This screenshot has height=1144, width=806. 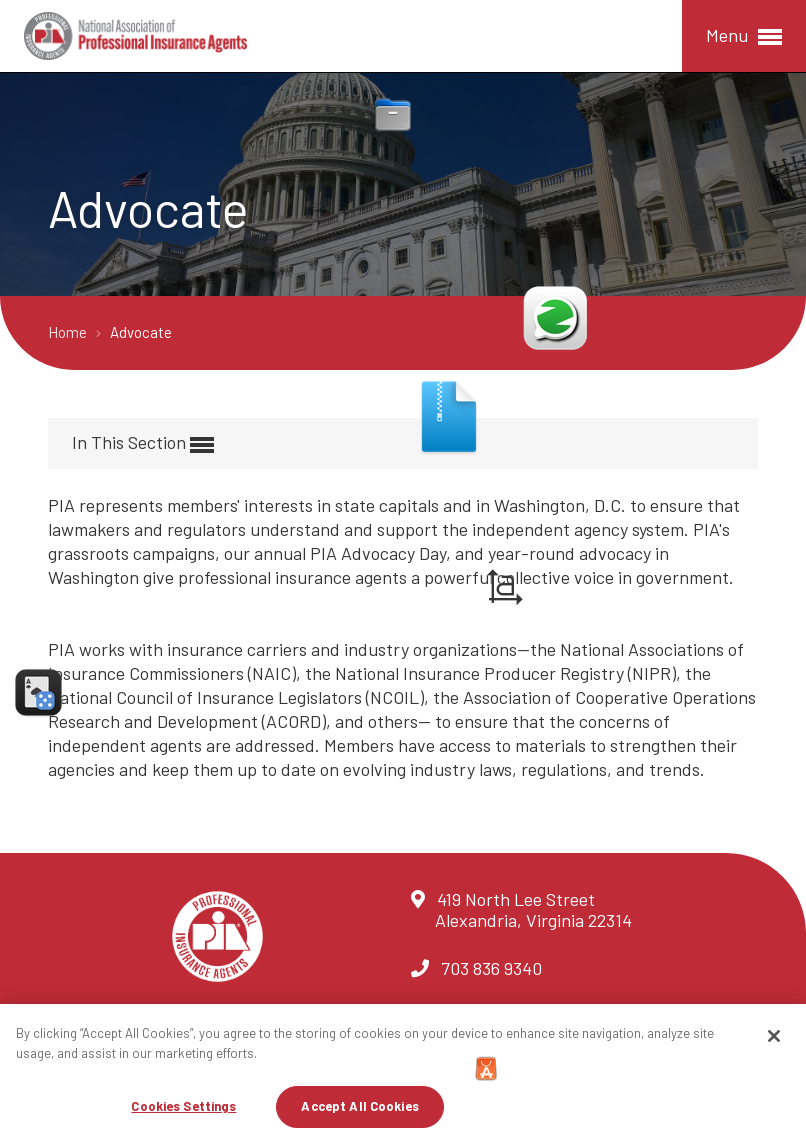 What do you see at coordinates (393, 114) in the screenshot?
I see `open the nautilus file manager` at bounding box center [393, 114].